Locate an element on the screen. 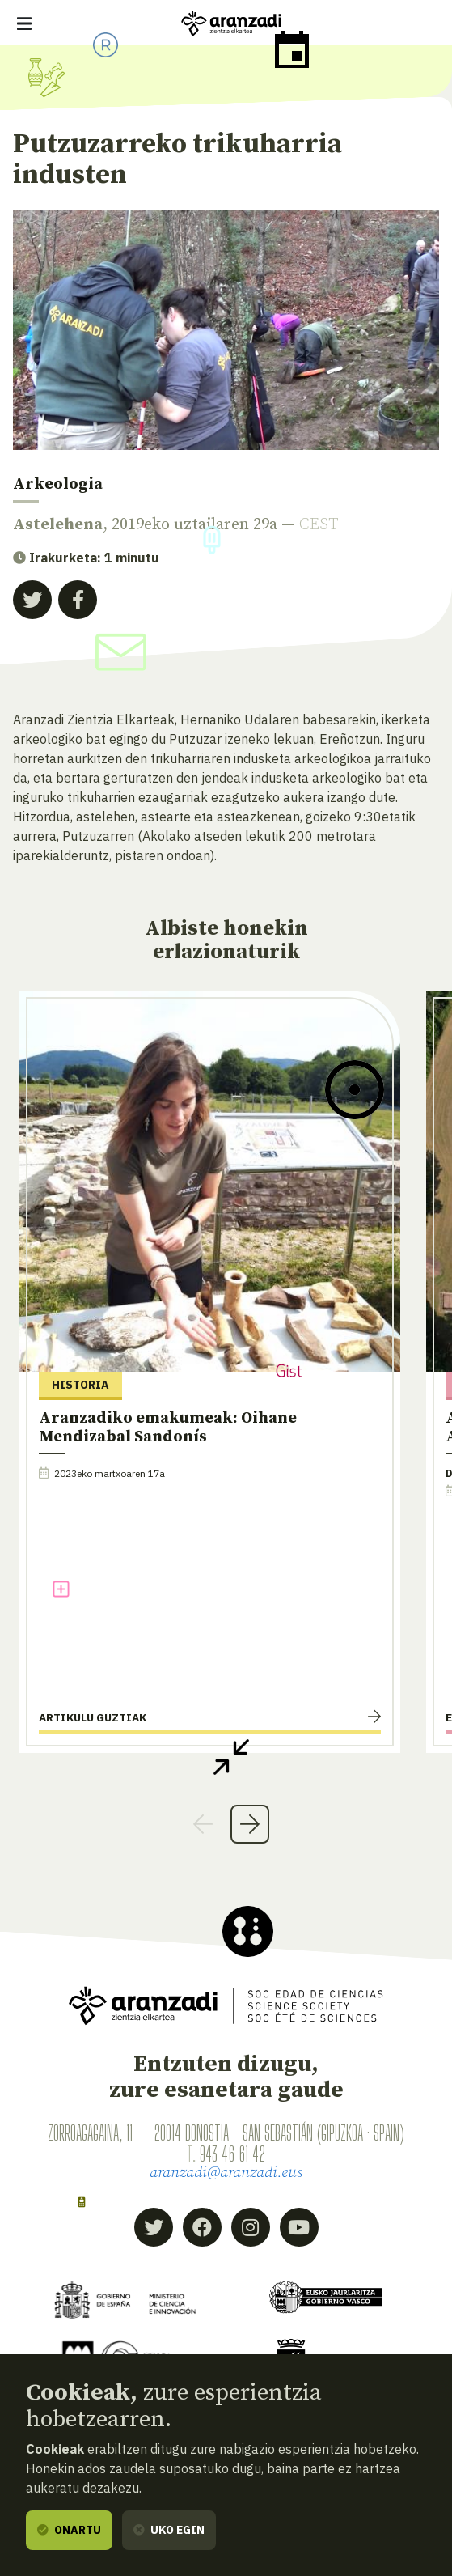  view calendar or scheduled events is located at coordinates (292, 49).